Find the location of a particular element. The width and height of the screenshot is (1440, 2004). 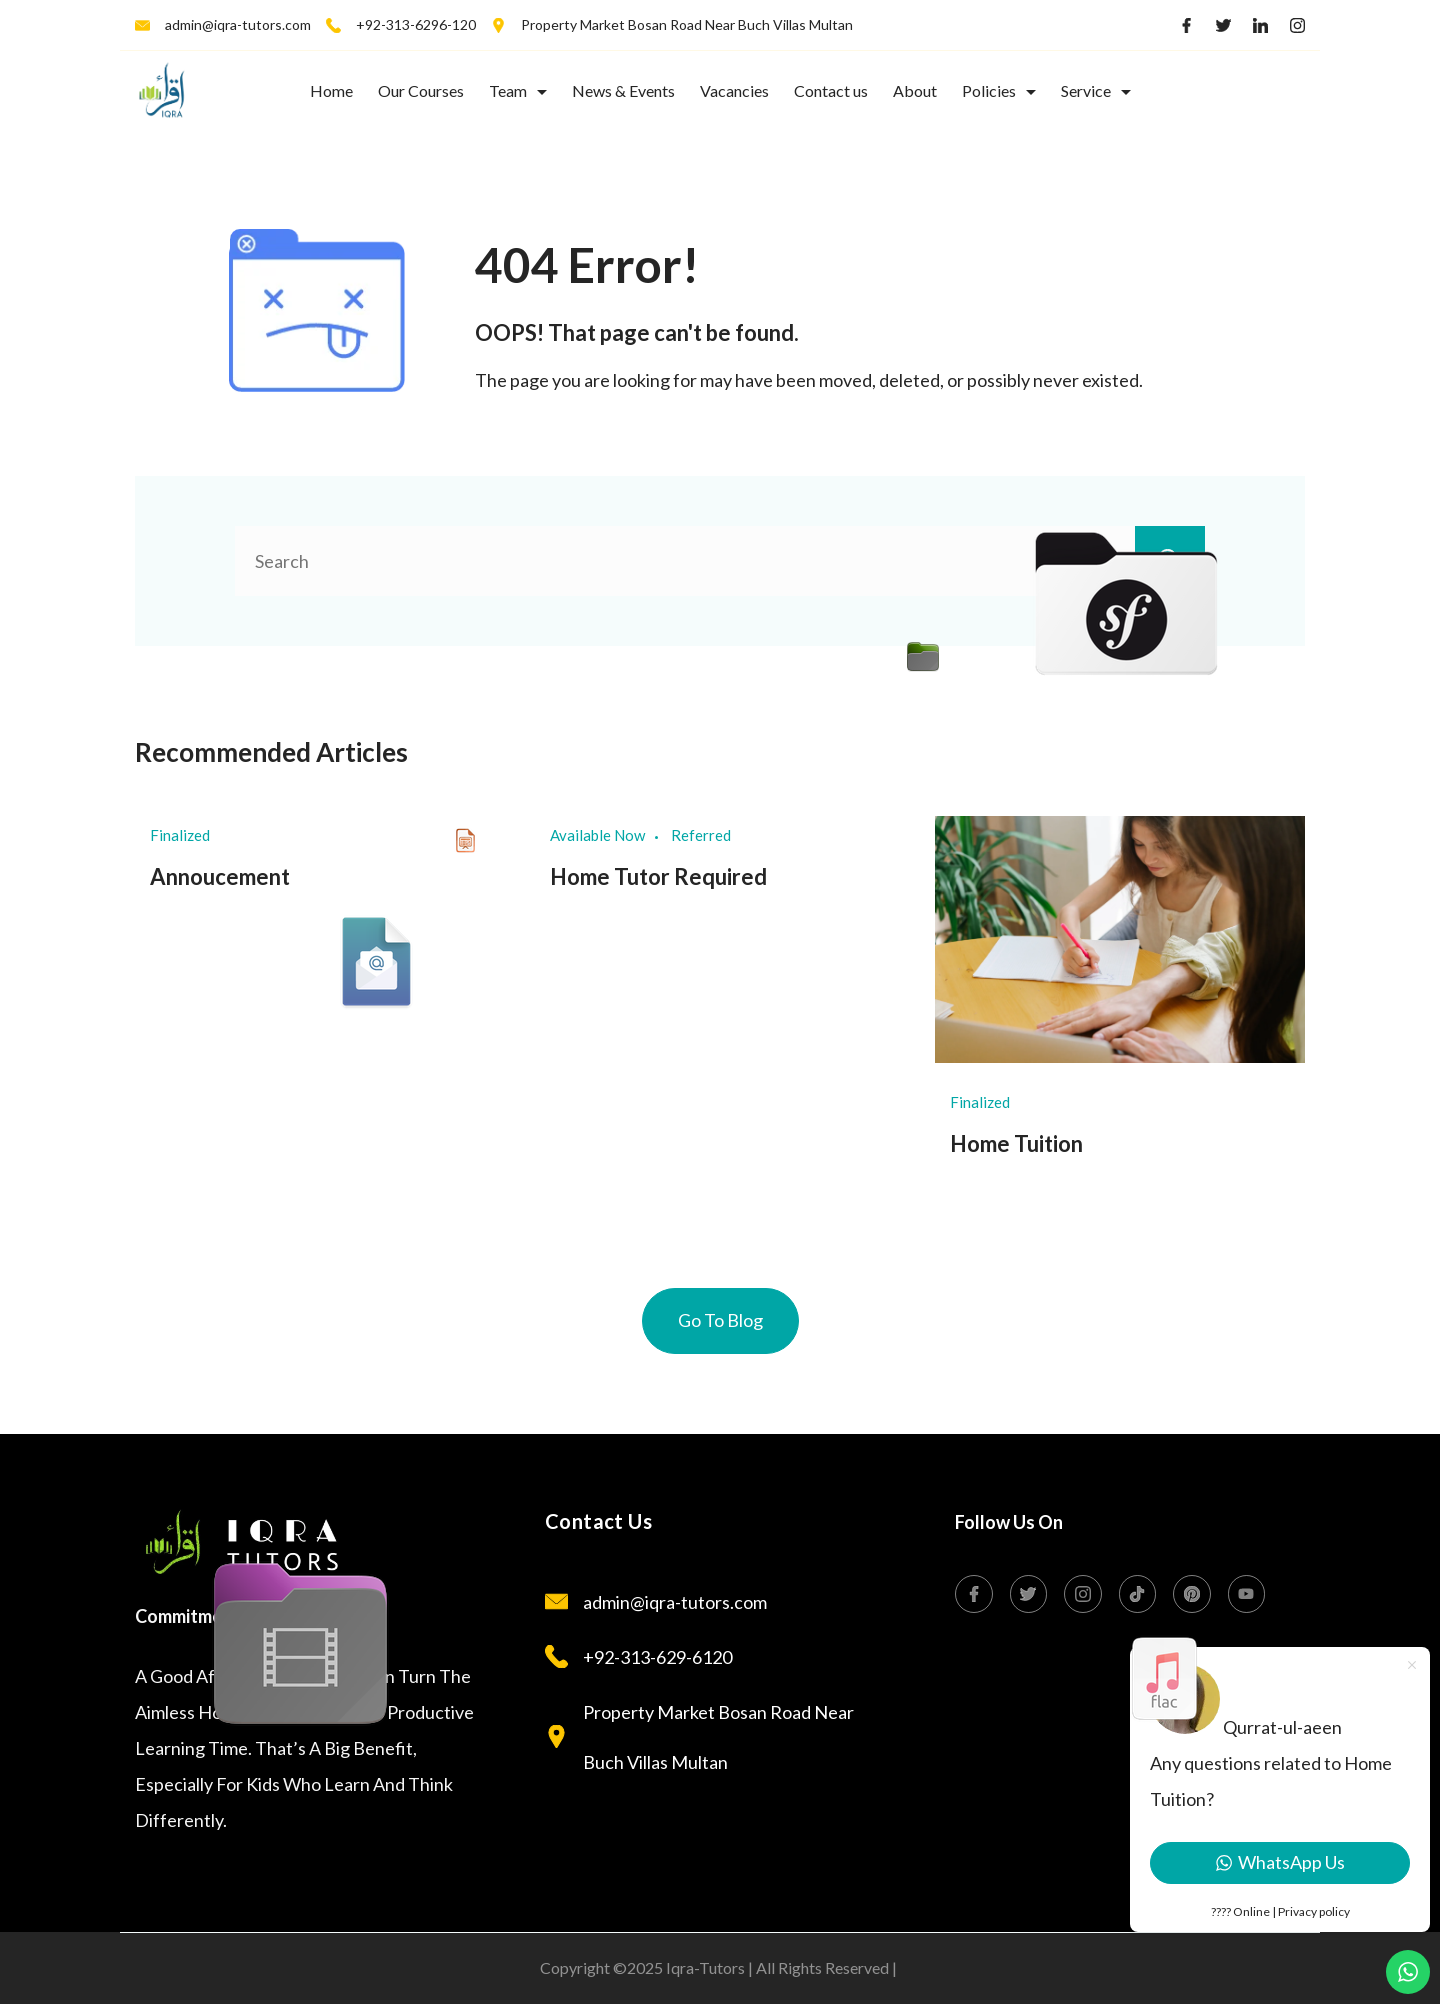

a FLAC audio file is located at coordinates (1164, 1678).